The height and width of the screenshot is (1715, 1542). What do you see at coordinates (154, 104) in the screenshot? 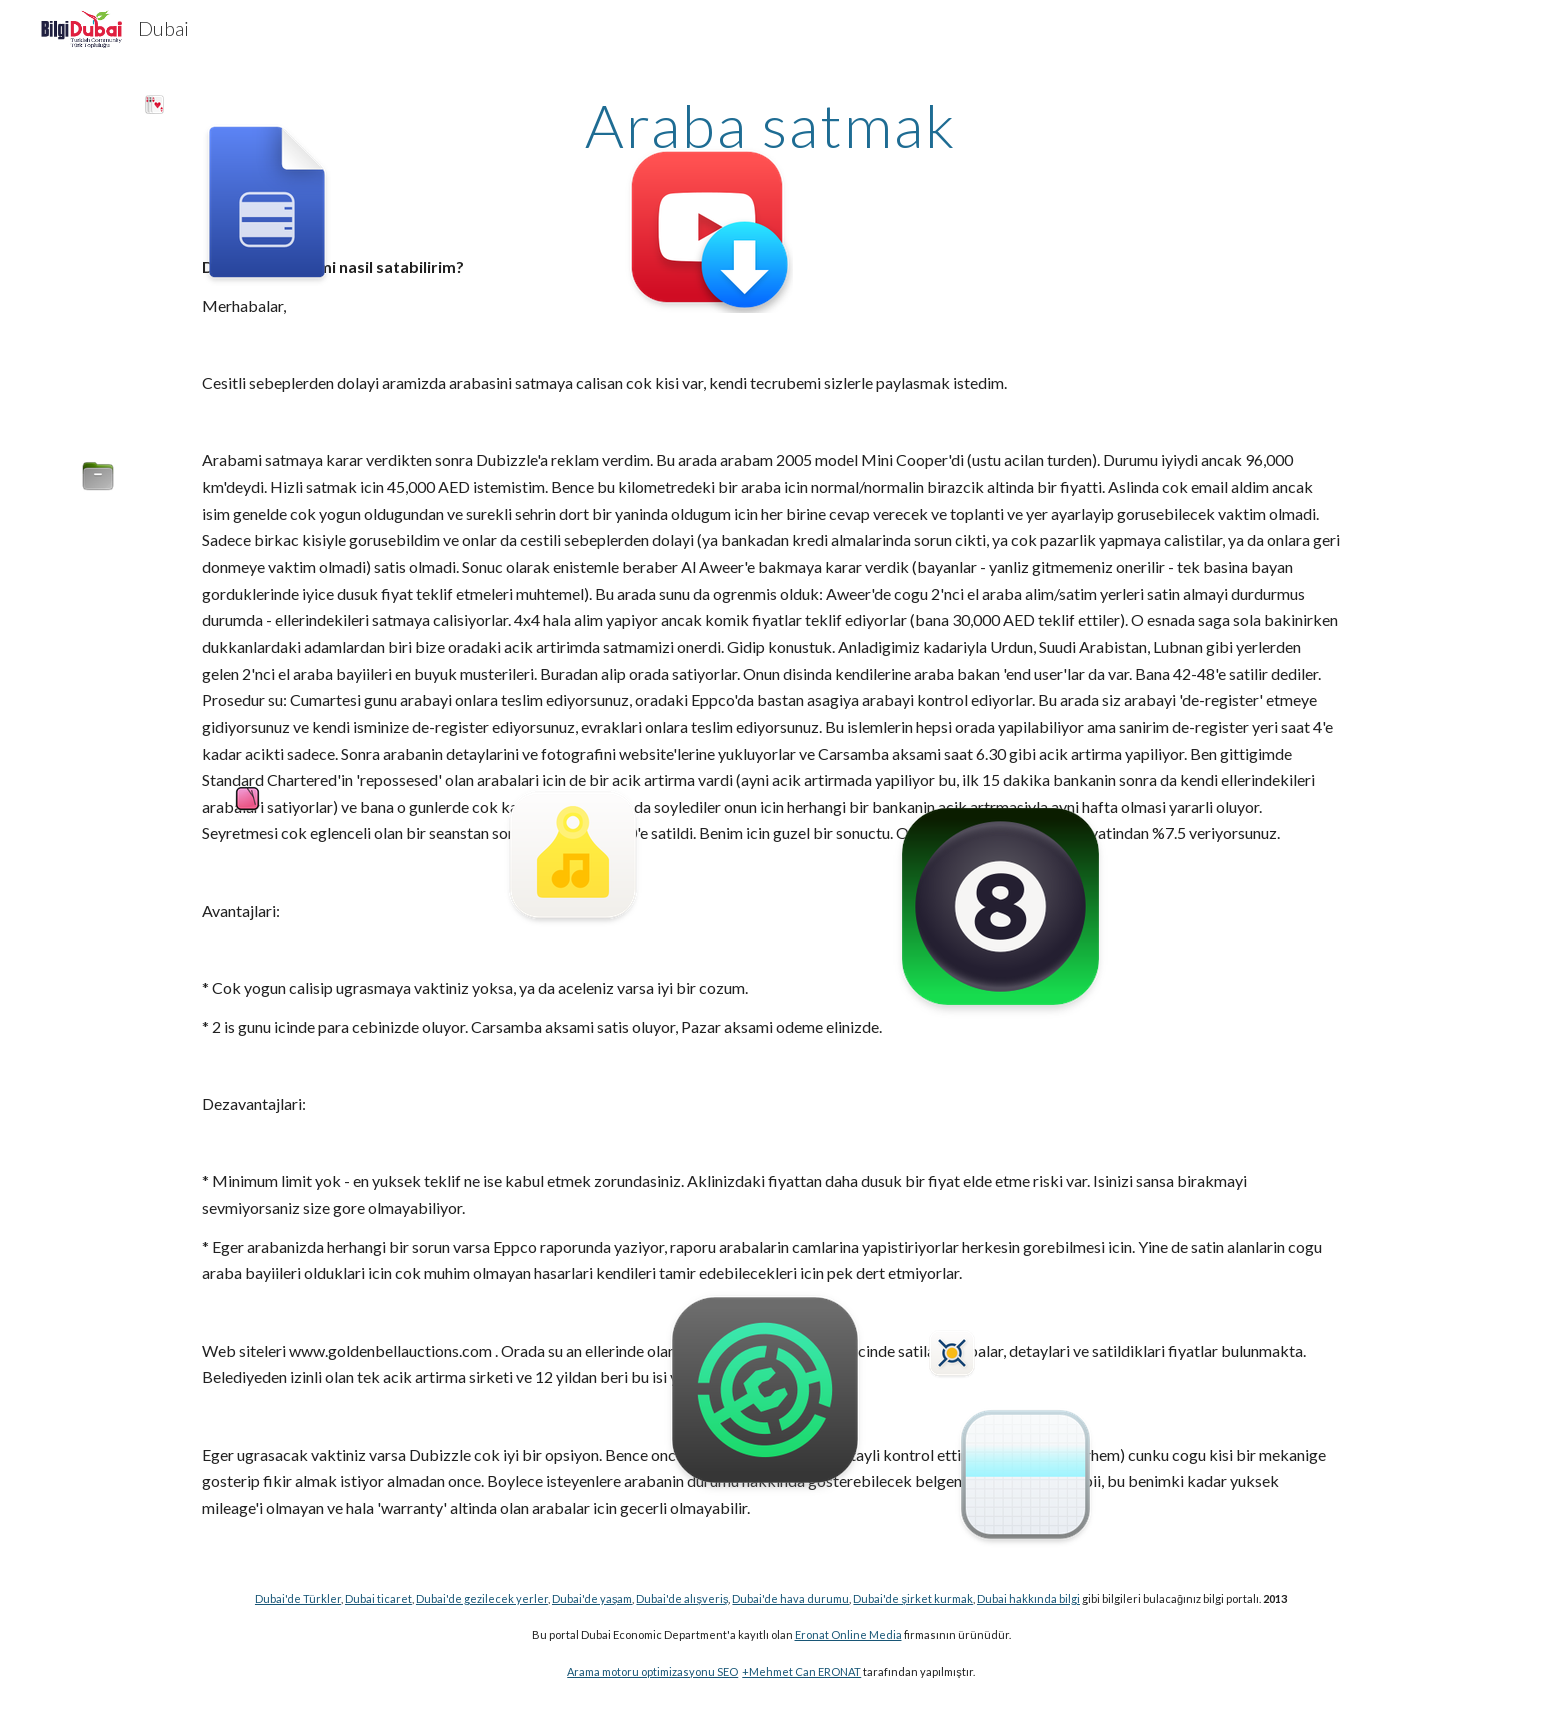
I see `launch solitaire card game` at bounding box center [154, 104].